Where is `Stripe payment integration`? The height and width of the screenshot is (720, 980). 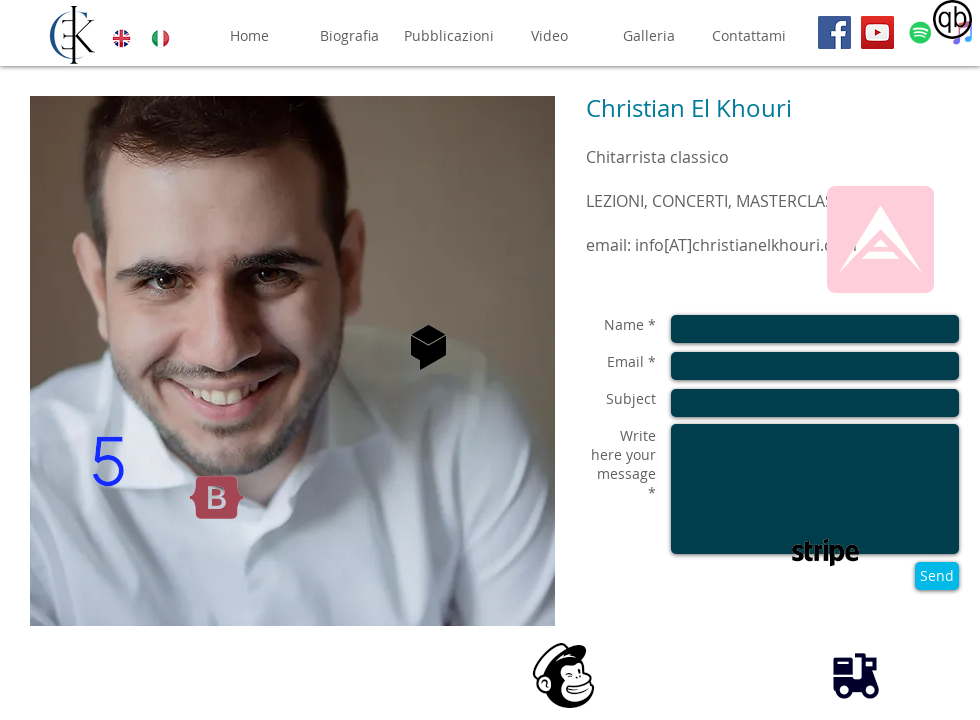 Stripe payment integration is located at coordinates (825, 552).